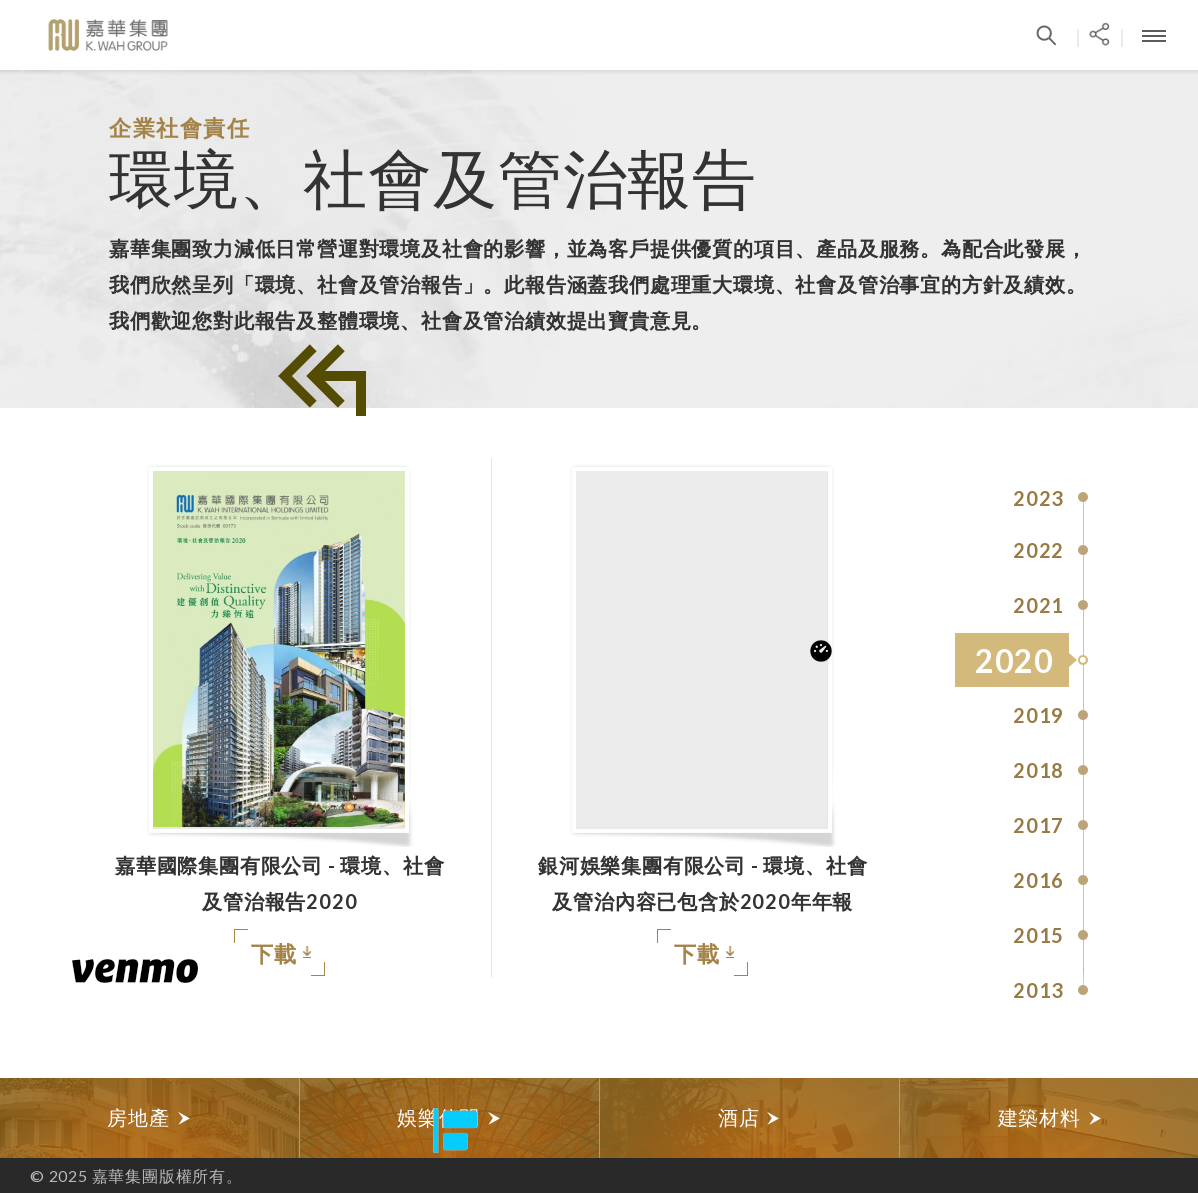 The image size is (1198, 1193). I want to click on open dashboard or control panel, so click(821, 651).